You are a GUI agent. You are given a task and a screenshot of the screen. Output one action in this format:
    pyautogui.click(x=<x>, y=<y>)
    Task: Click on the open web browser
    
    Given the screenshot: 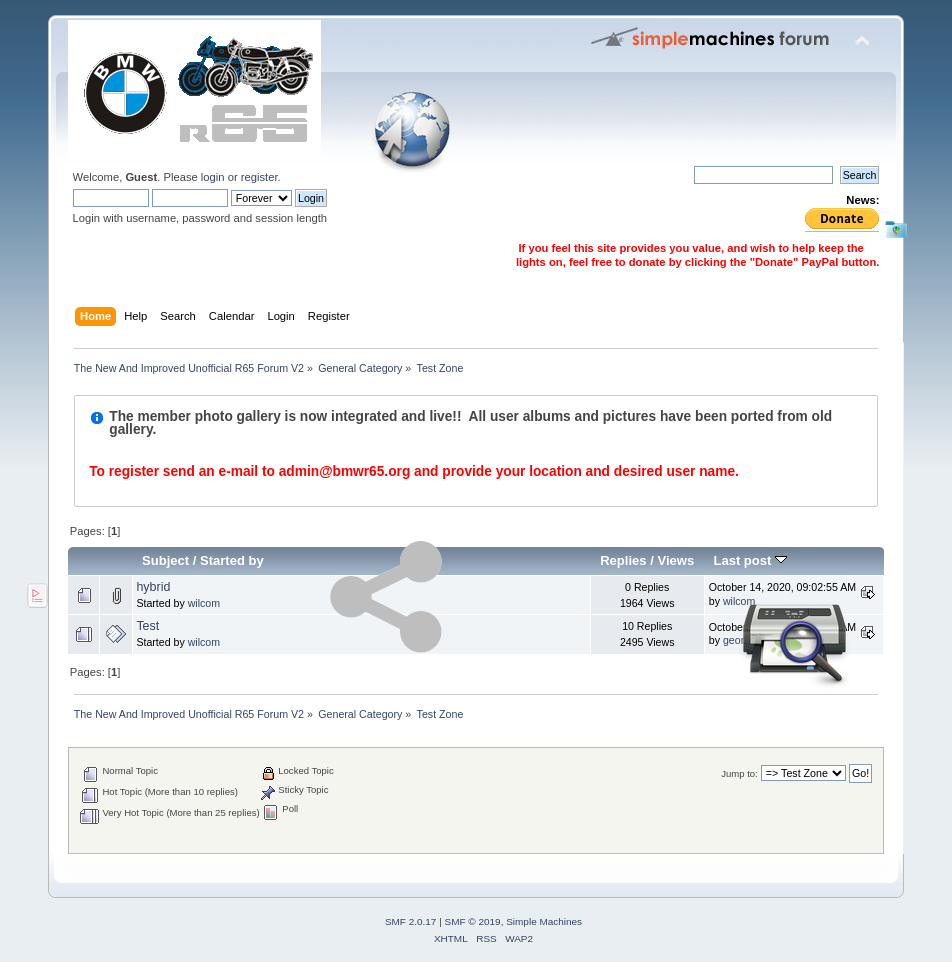 What is the action you would take?
    pyautogui.click(x=413, y=130)
    